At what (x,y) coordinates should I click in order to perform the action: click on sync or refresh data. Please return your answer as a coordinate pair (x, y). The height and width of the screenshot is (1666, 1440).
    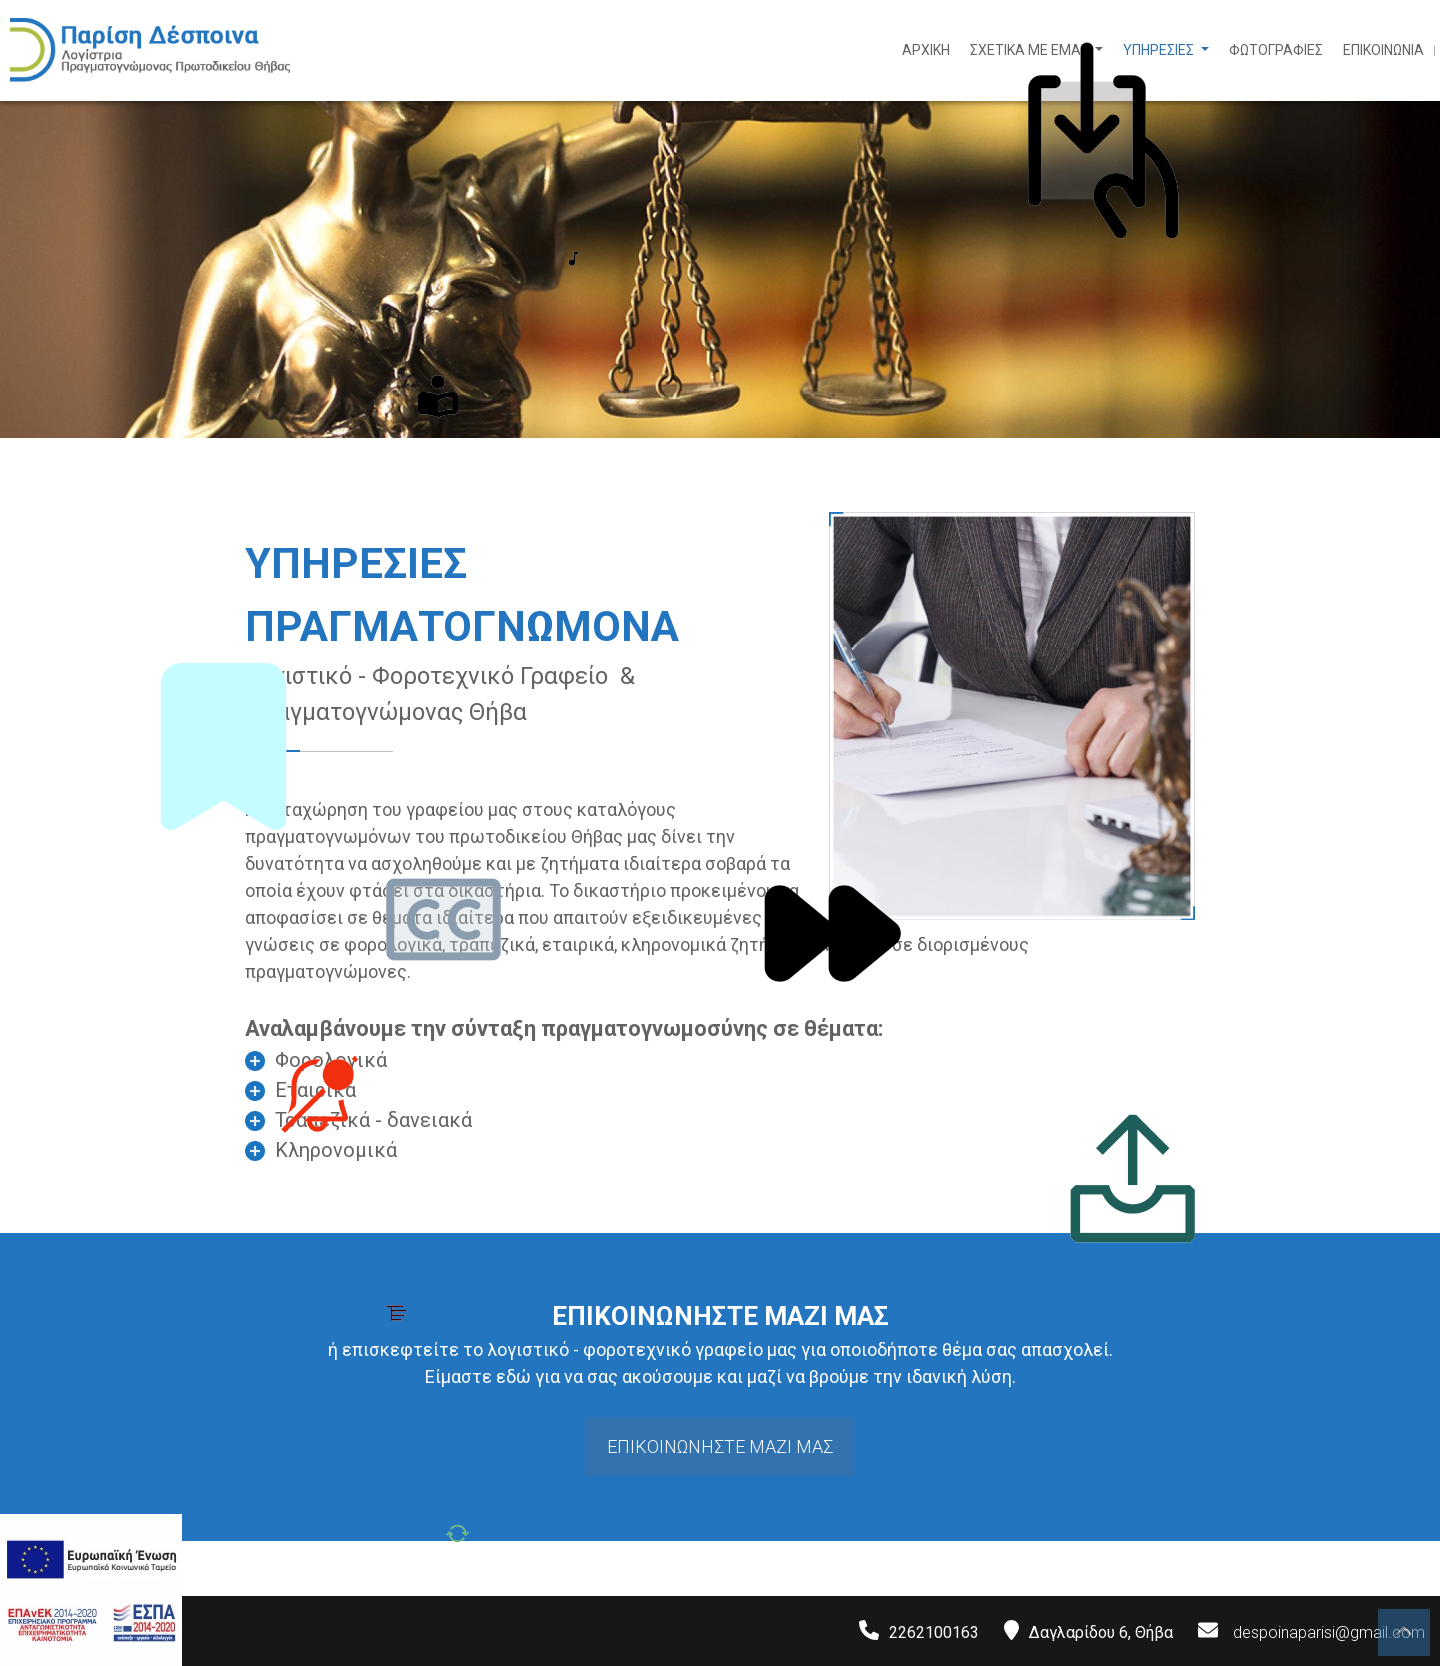
    Looking at the image, I should click on (457, 1533).